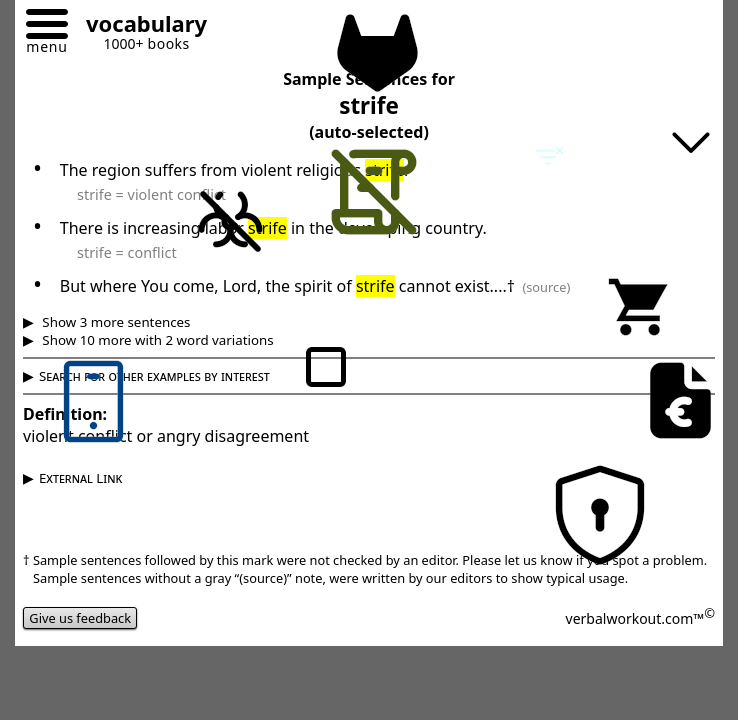 This screenshot has height=720, width=738. Describe the element at coordinates (600, 514) in the screenshot. I see `view security or privacy settings` at that location.